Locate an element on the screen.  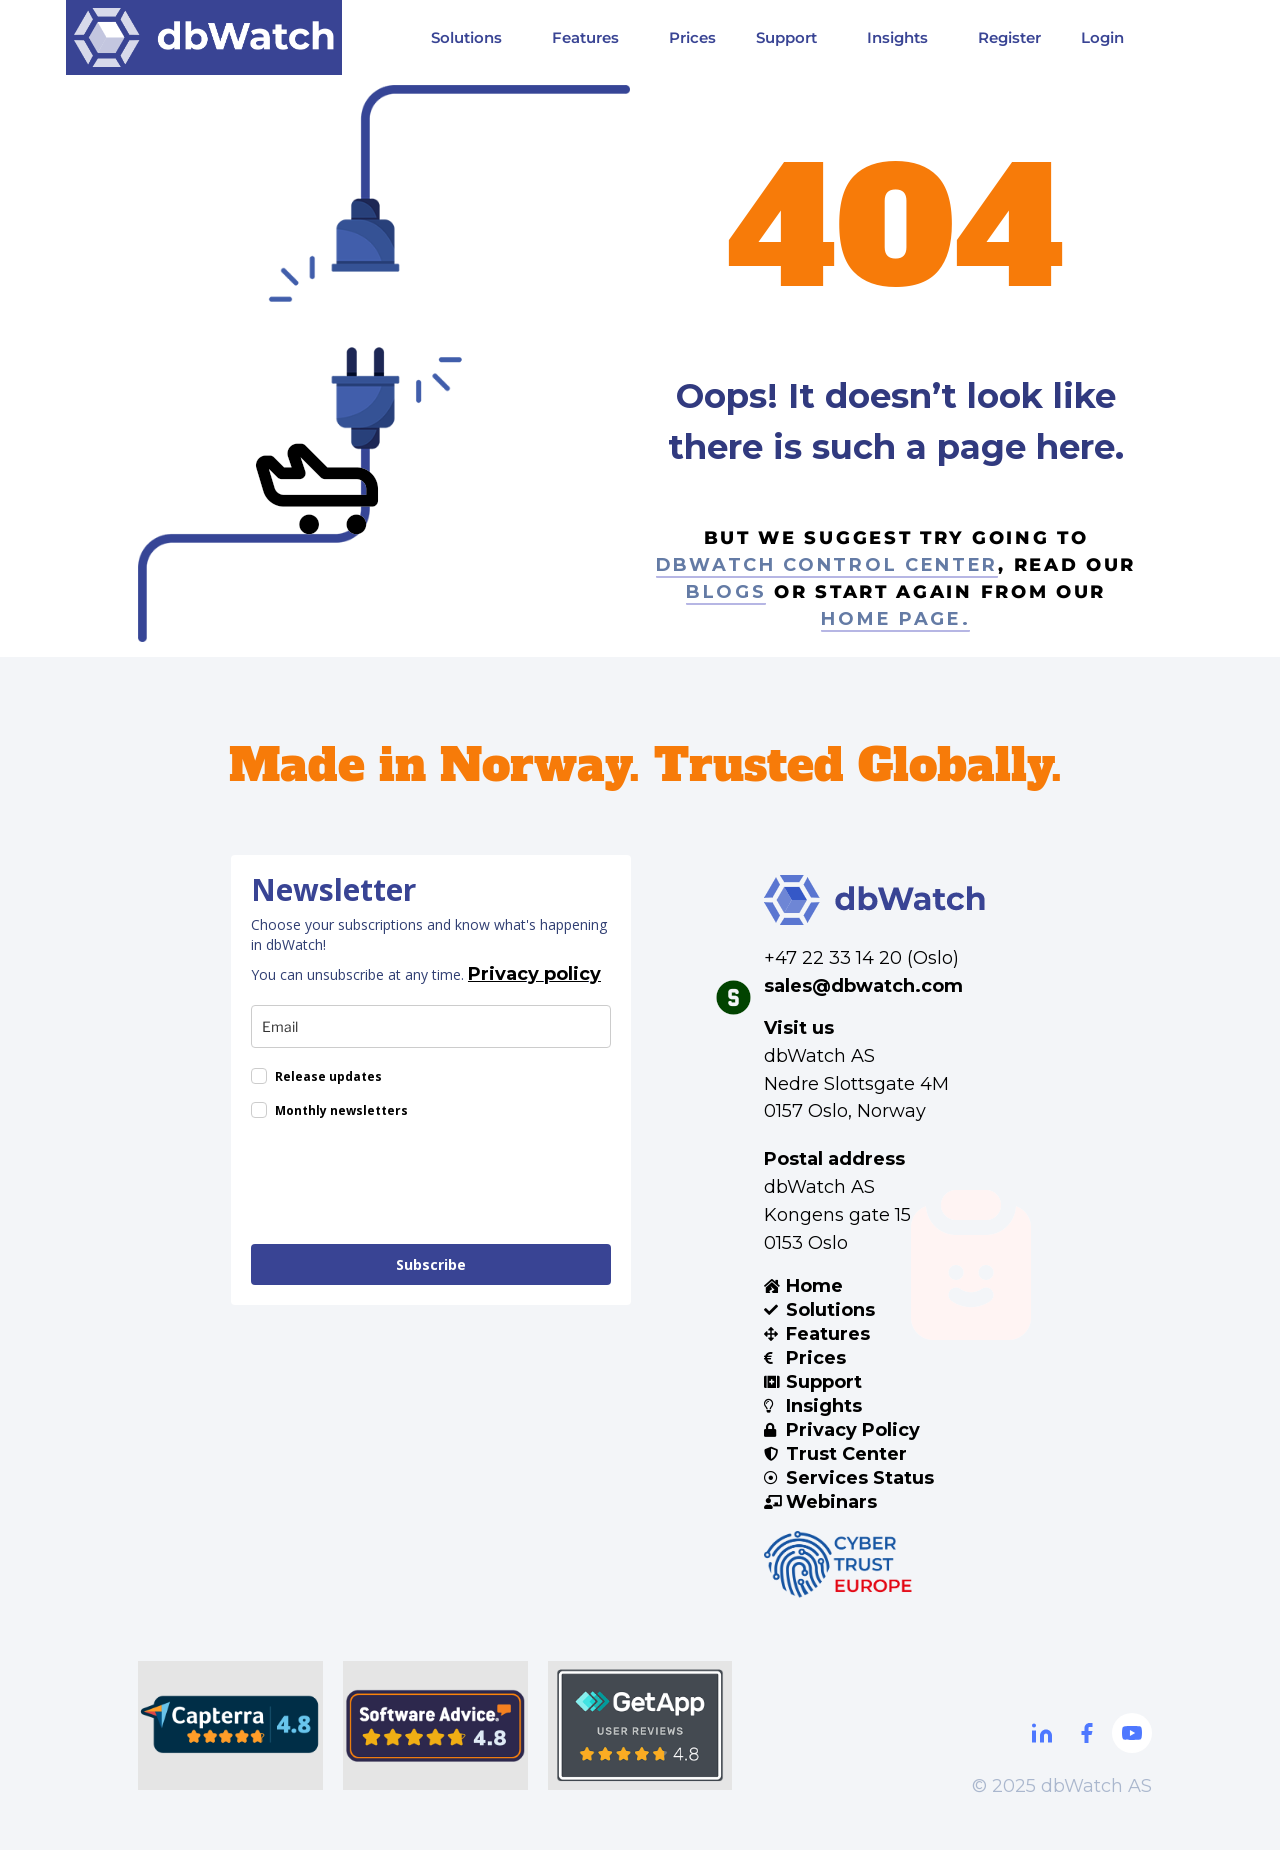
view positive feedback or reviews is located at coordinates (971, 1265).